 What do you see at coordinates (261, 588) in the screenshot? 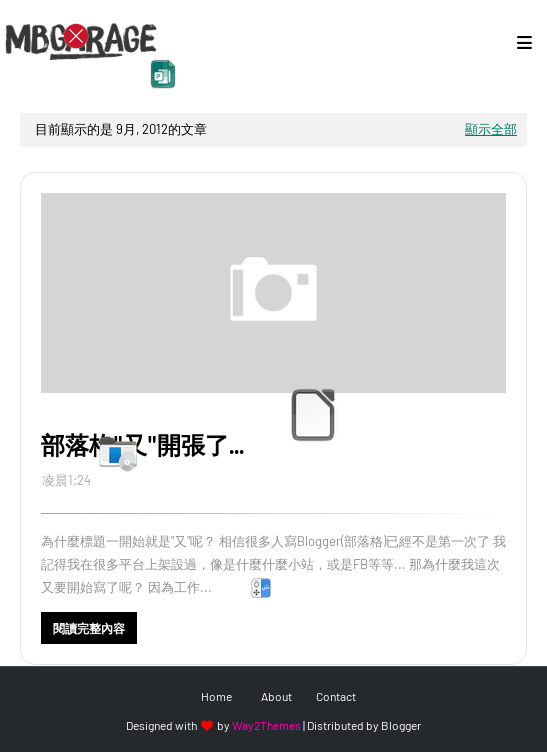
I see `open GNOME Characters app` at bounding box center [261, 588].